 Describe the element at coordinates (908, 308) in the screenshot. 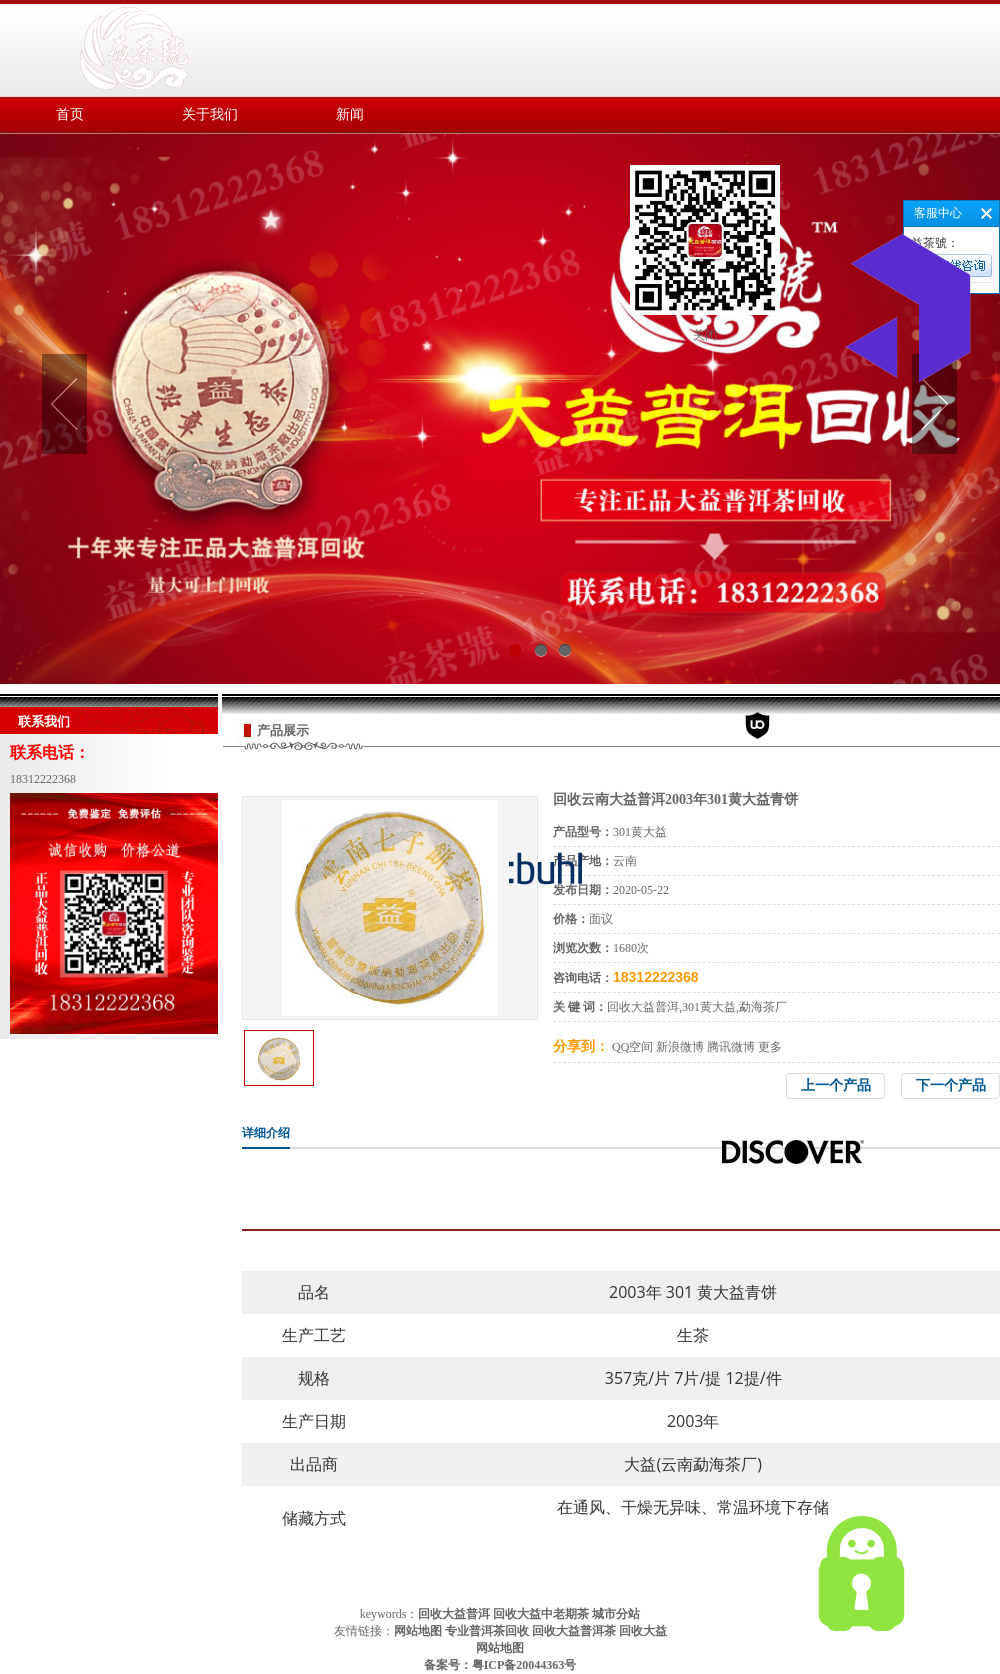

I see `payload cms logo` at that location.